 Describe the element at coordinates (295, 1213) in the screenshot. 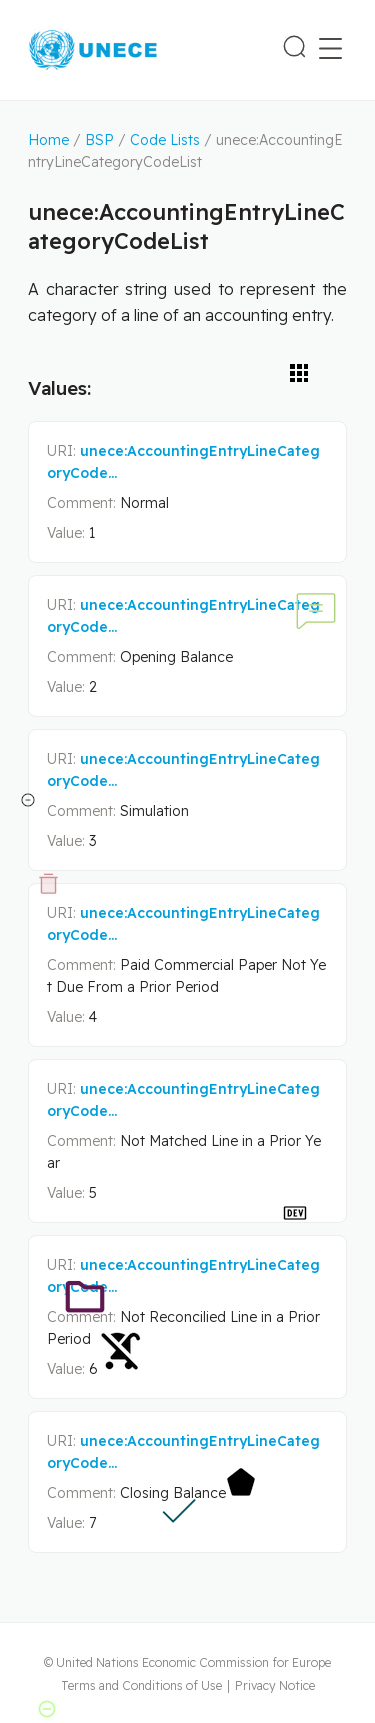

I see `visit dev.to developer community` at that location.